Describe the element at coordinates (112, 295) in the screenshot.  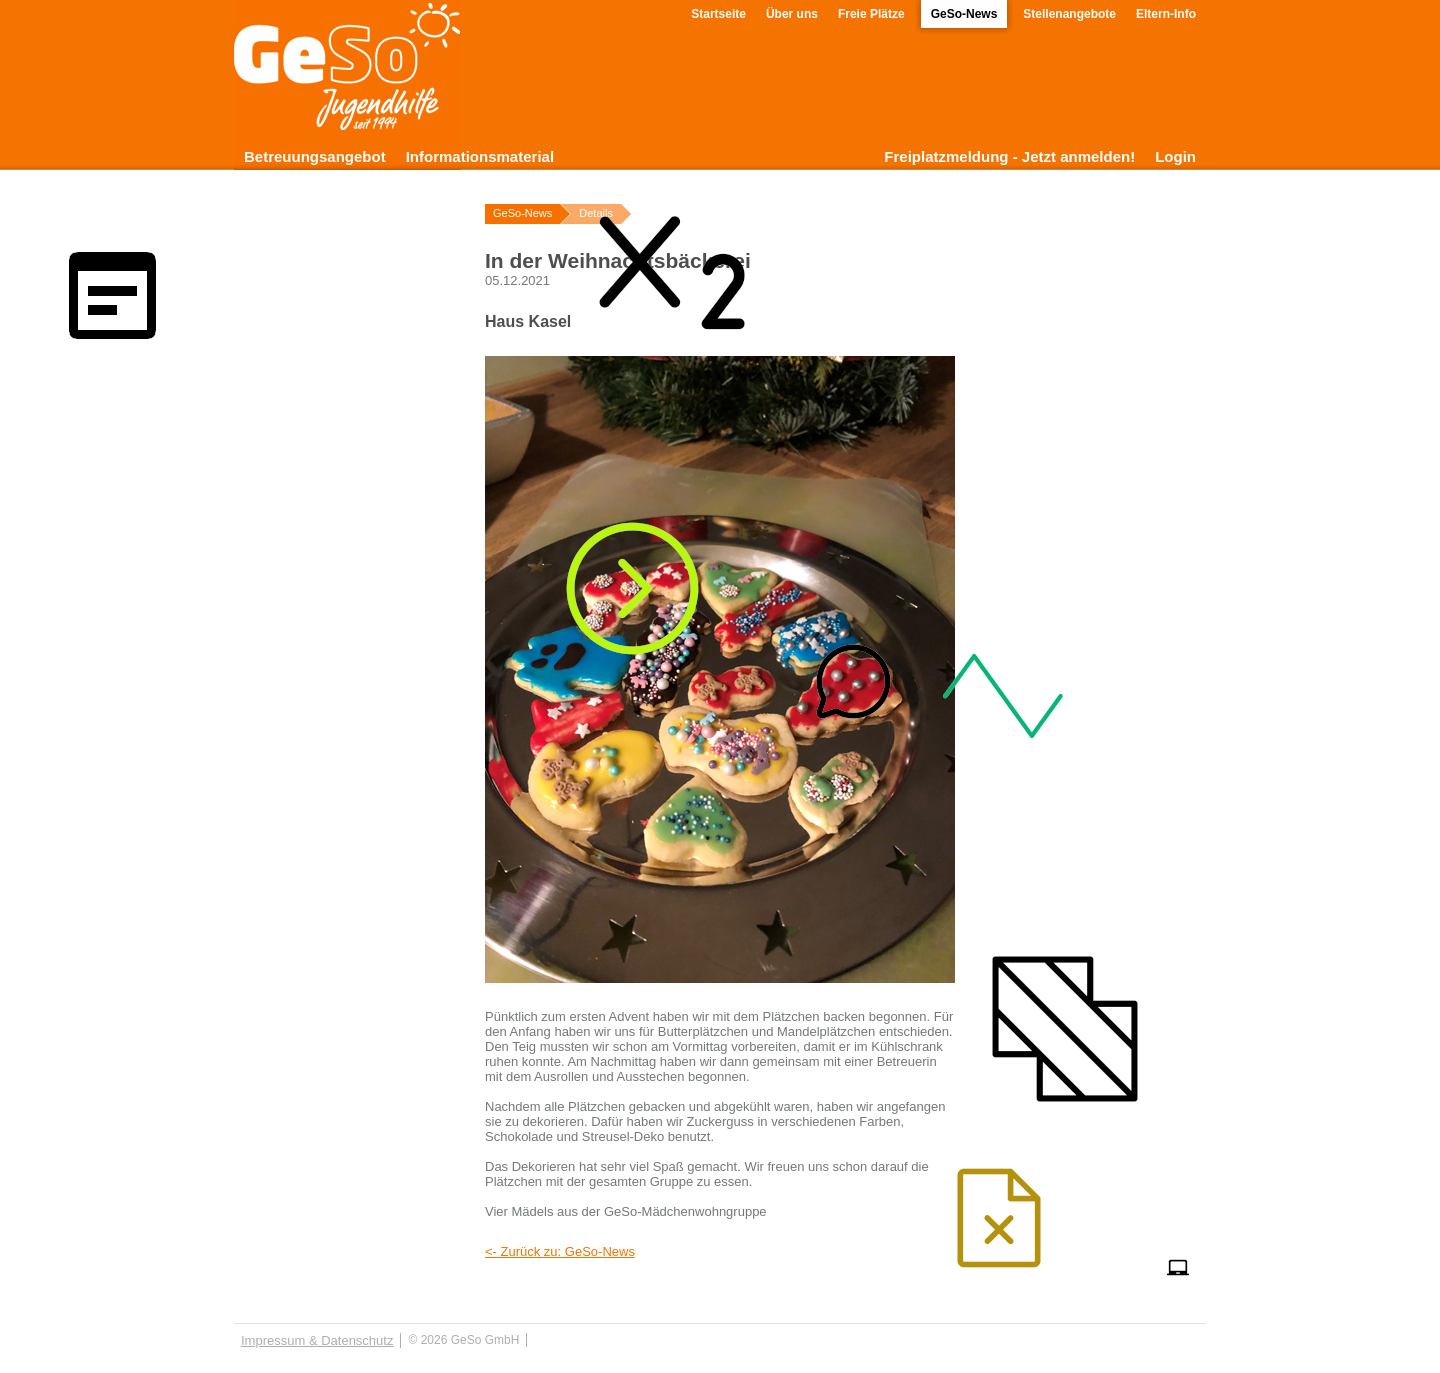
I see `open text editor or document composer` at that location.